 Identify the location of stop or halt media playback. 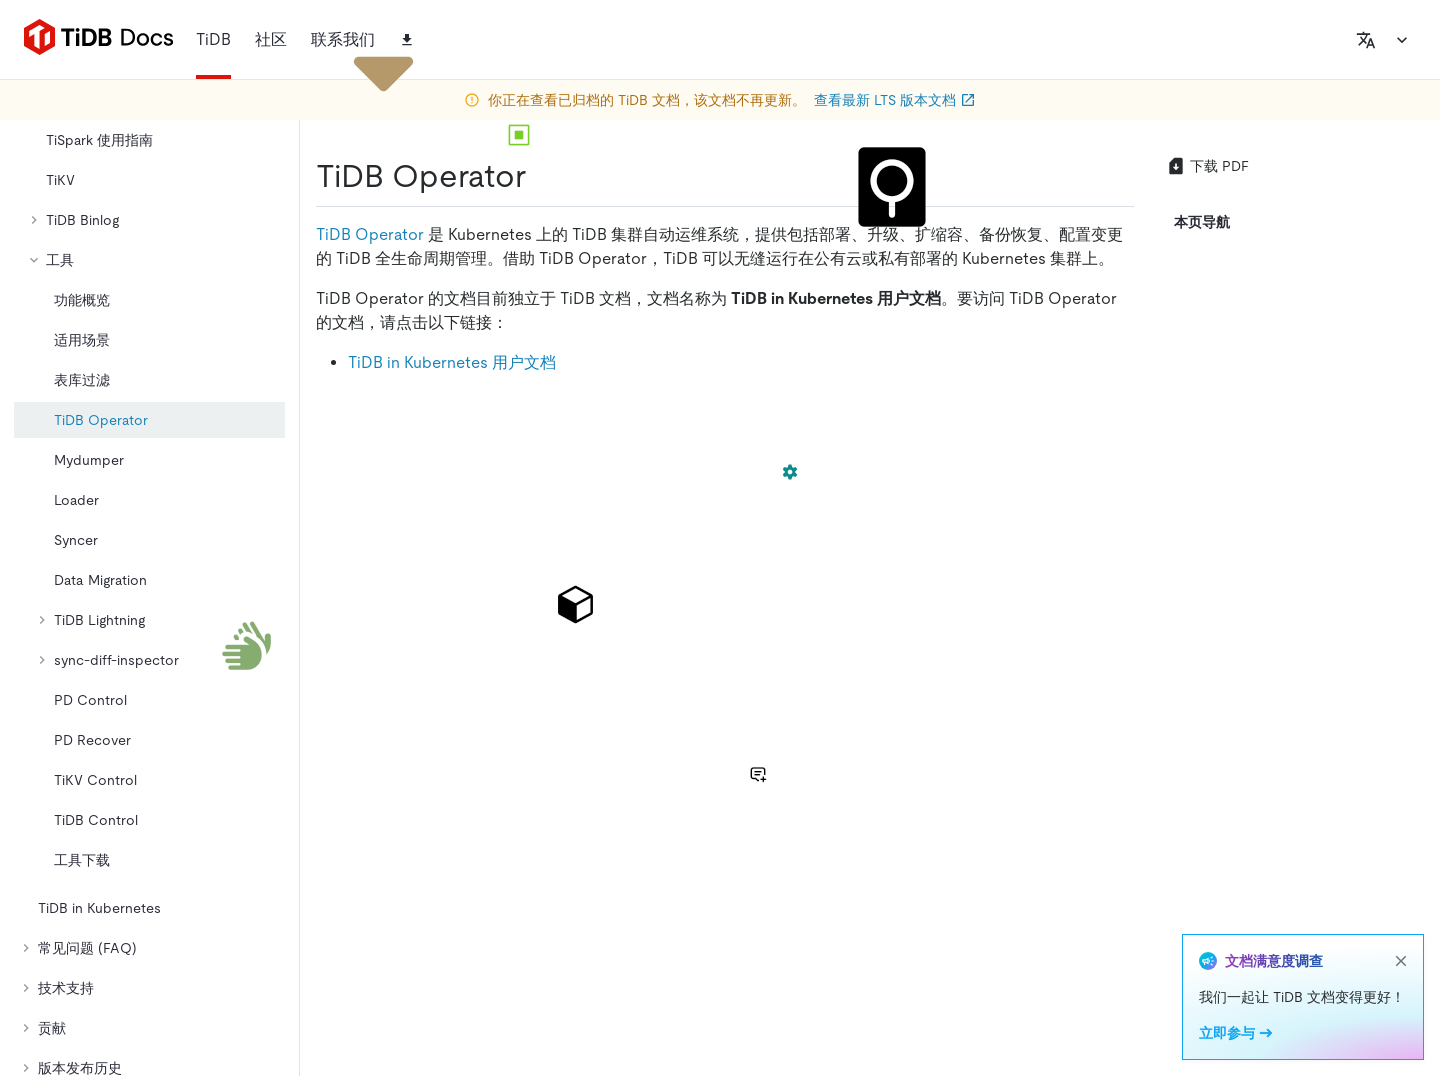
(519, 135).